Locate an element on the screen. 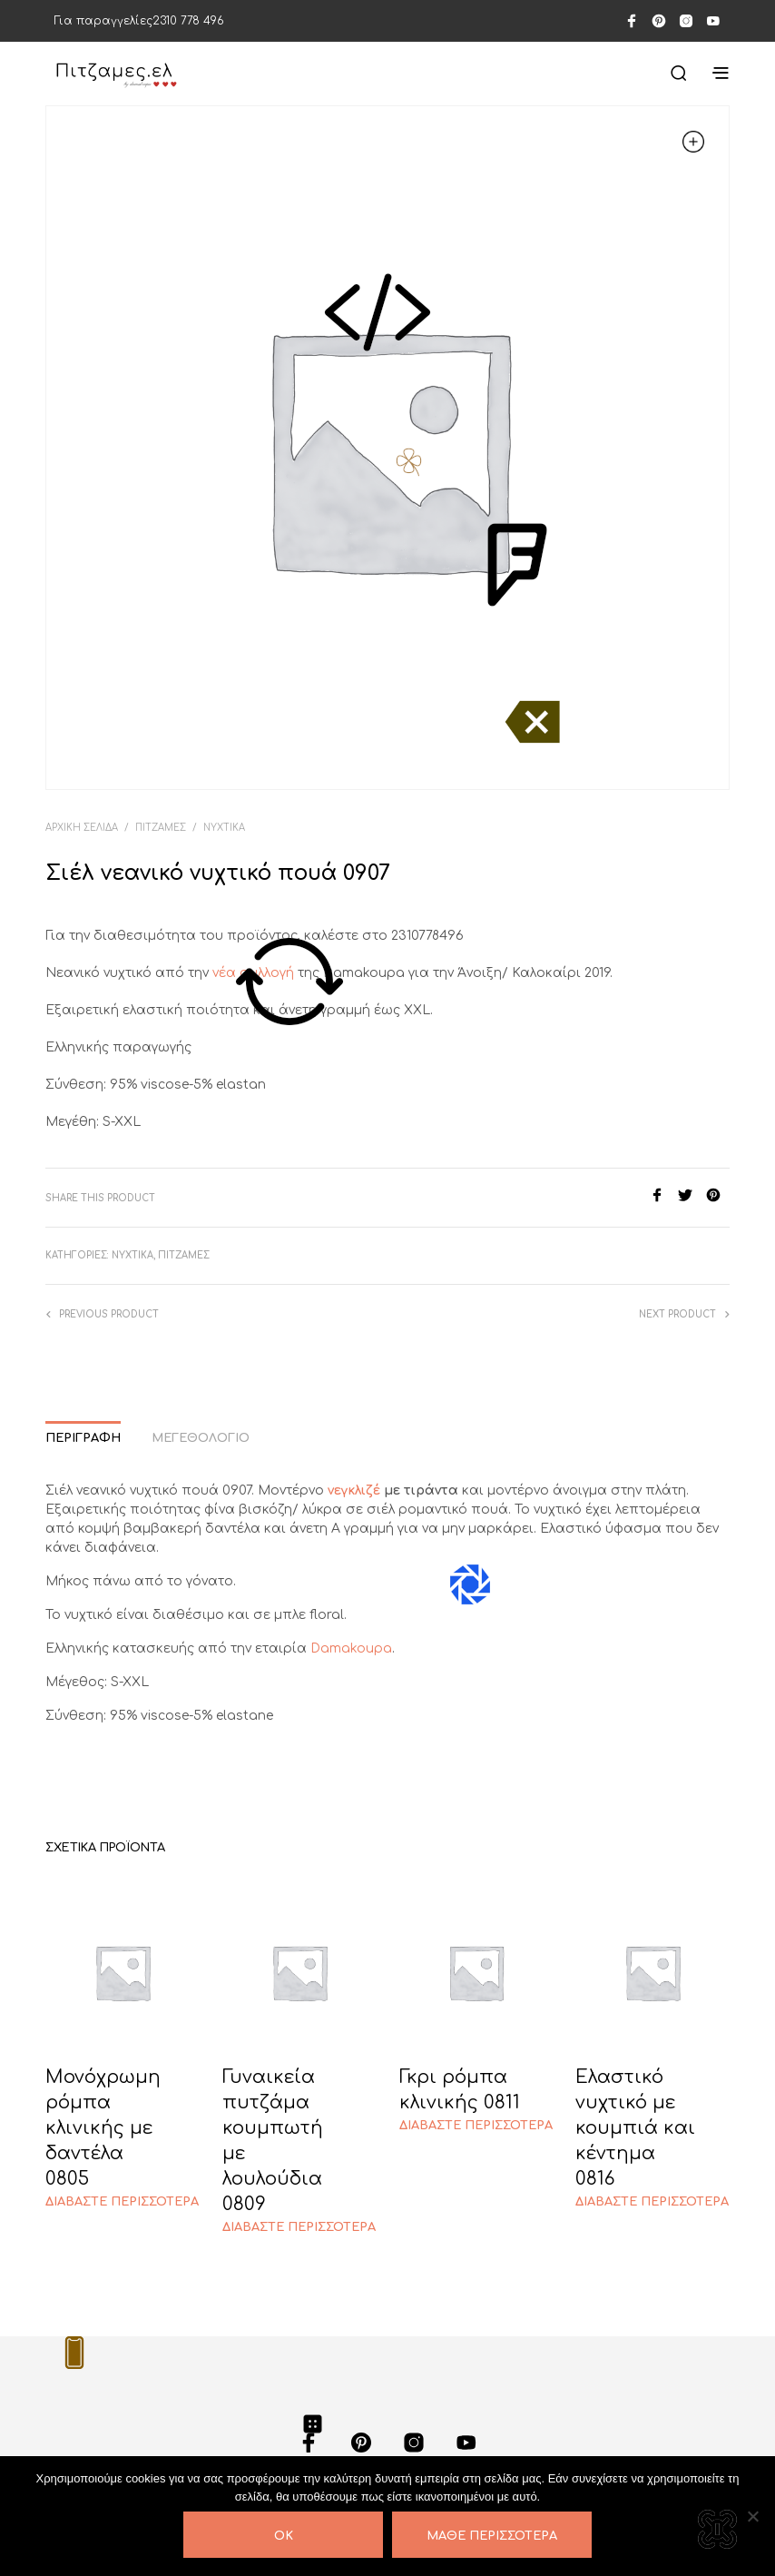  roll a random number or generate a random result is located at coordinates (312, 2423).